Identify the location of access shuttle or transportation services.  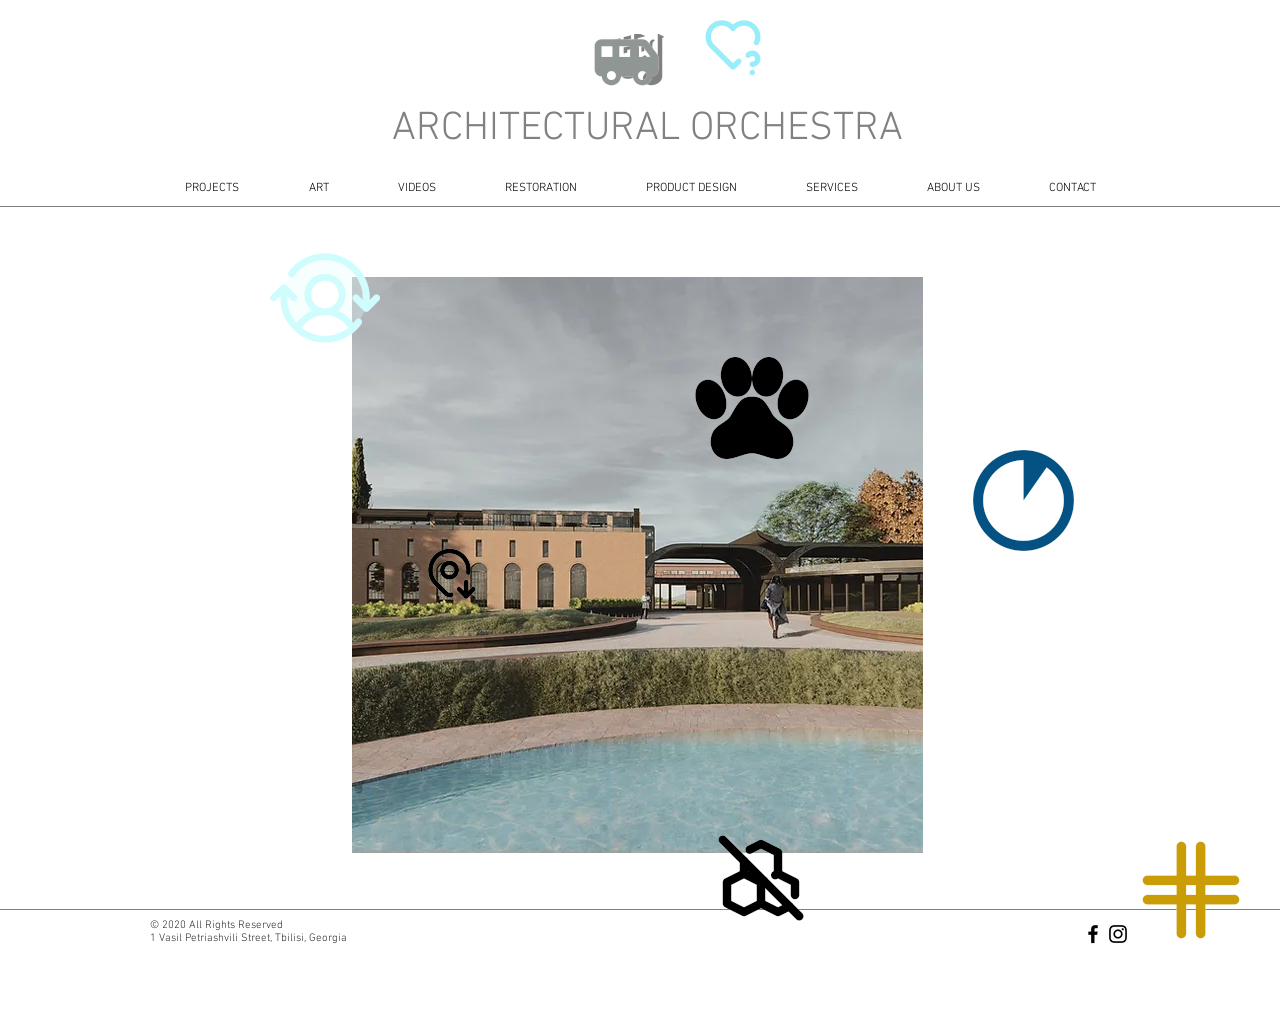
(626, 60).